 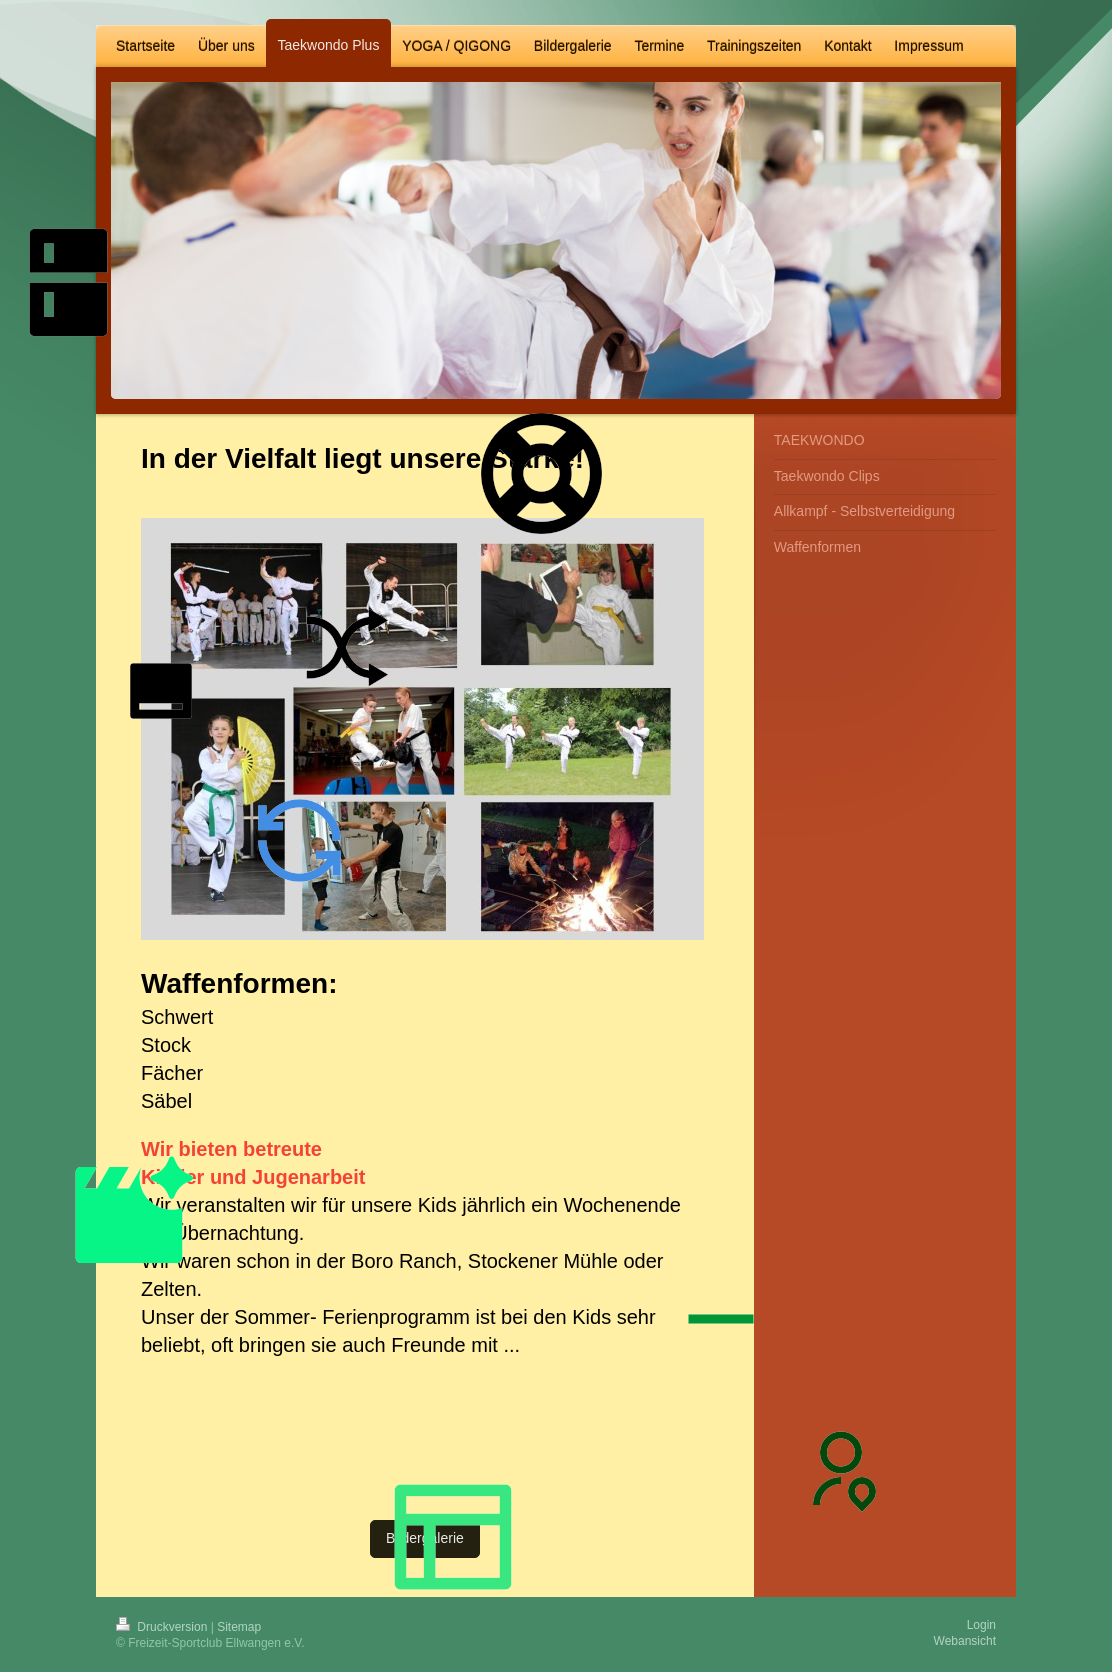 What do you see at coordinates (345, 647) in the screenshot?
I see `shuffle playback order` at bounding box center [345, 647].